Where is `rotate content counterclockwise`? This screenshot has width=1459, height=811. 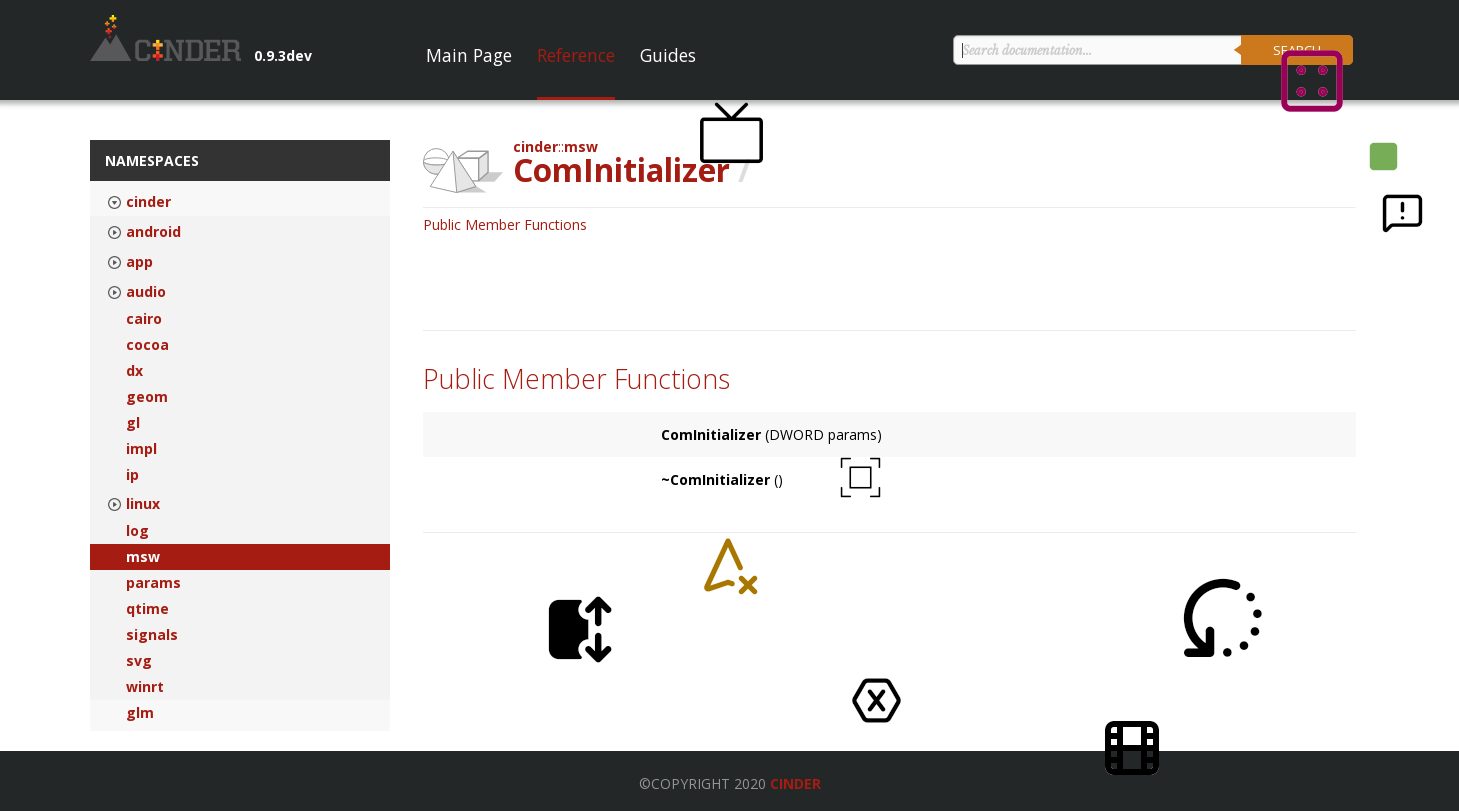 rotate content counterclockwise is located at coordinates (1223, 618).